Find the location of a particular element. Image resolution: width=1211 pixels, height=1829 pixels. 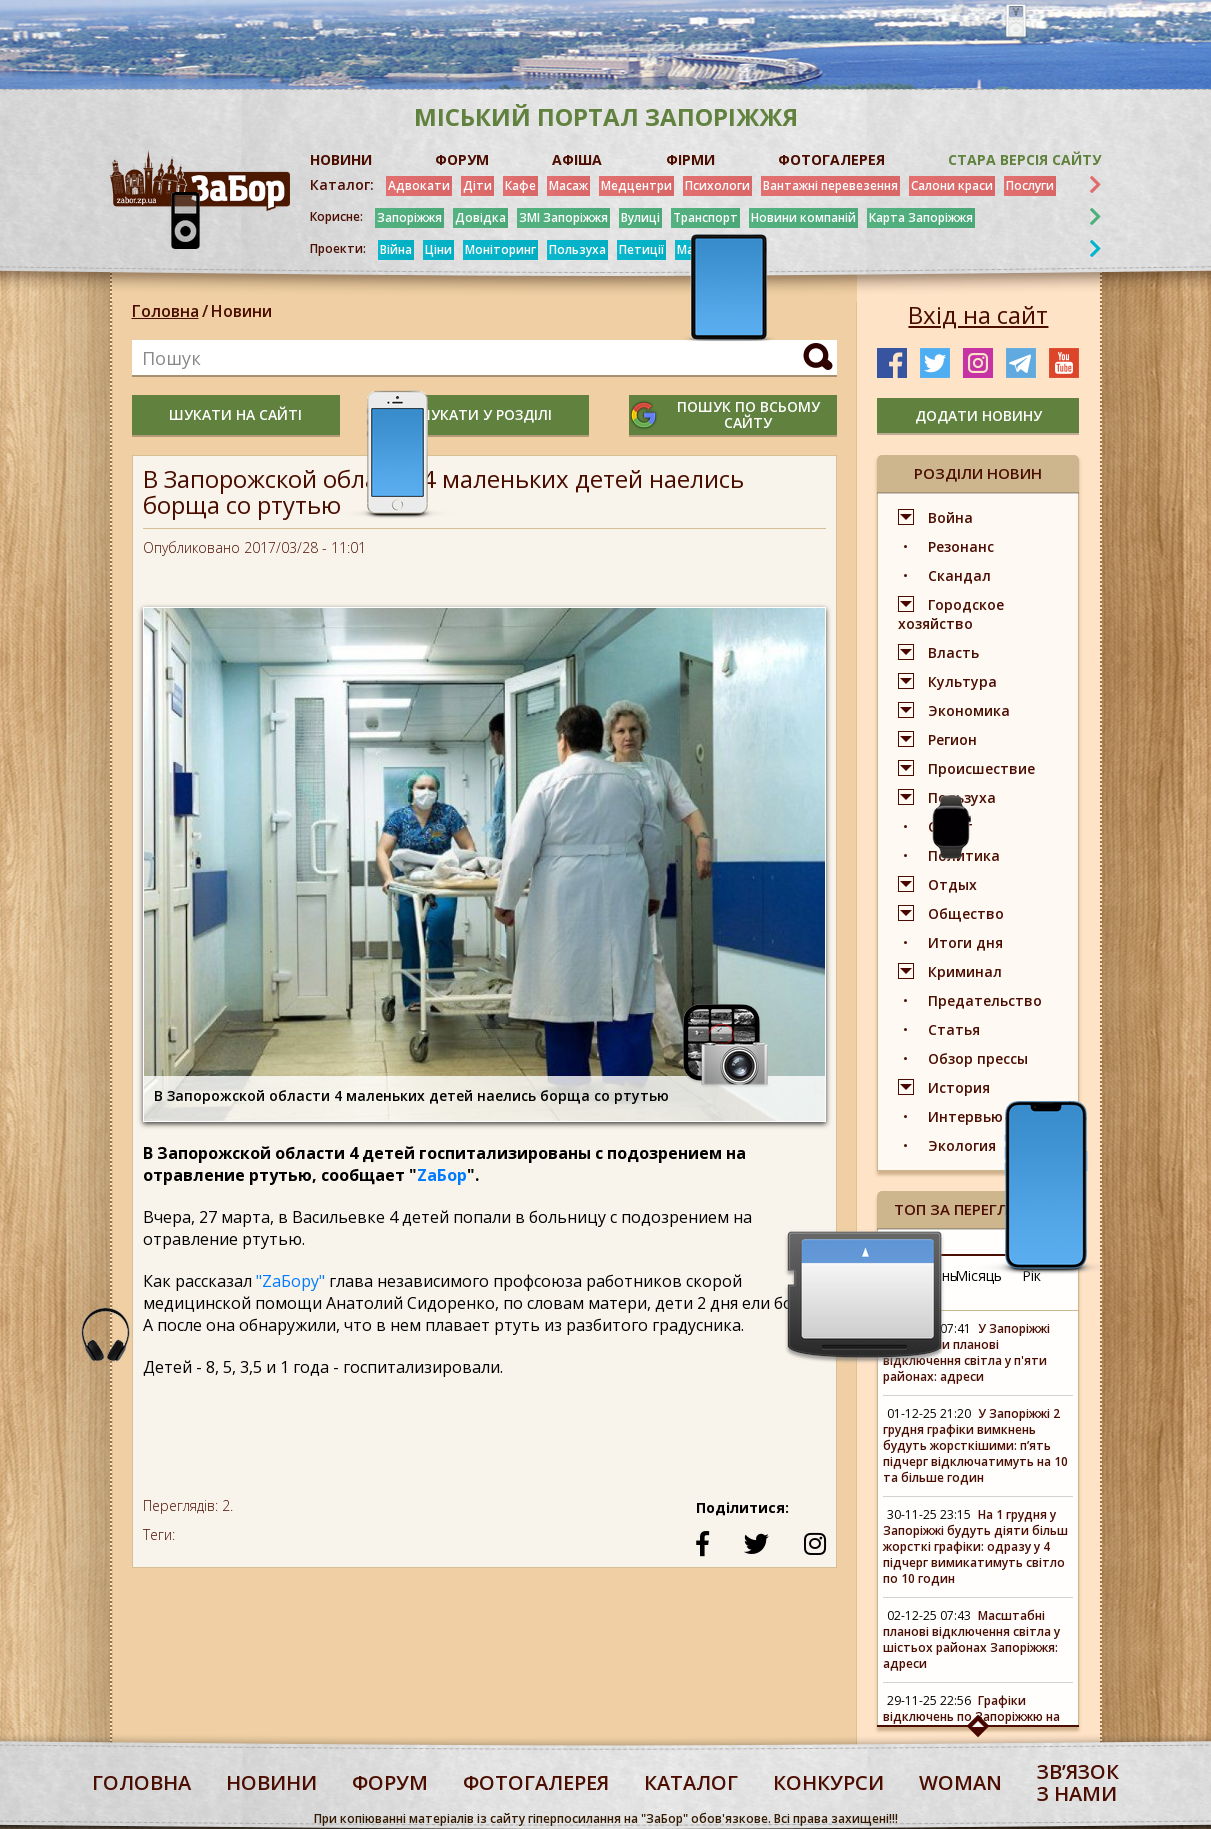

indicates a connected iPhone device is located at coordinates (397, 454).